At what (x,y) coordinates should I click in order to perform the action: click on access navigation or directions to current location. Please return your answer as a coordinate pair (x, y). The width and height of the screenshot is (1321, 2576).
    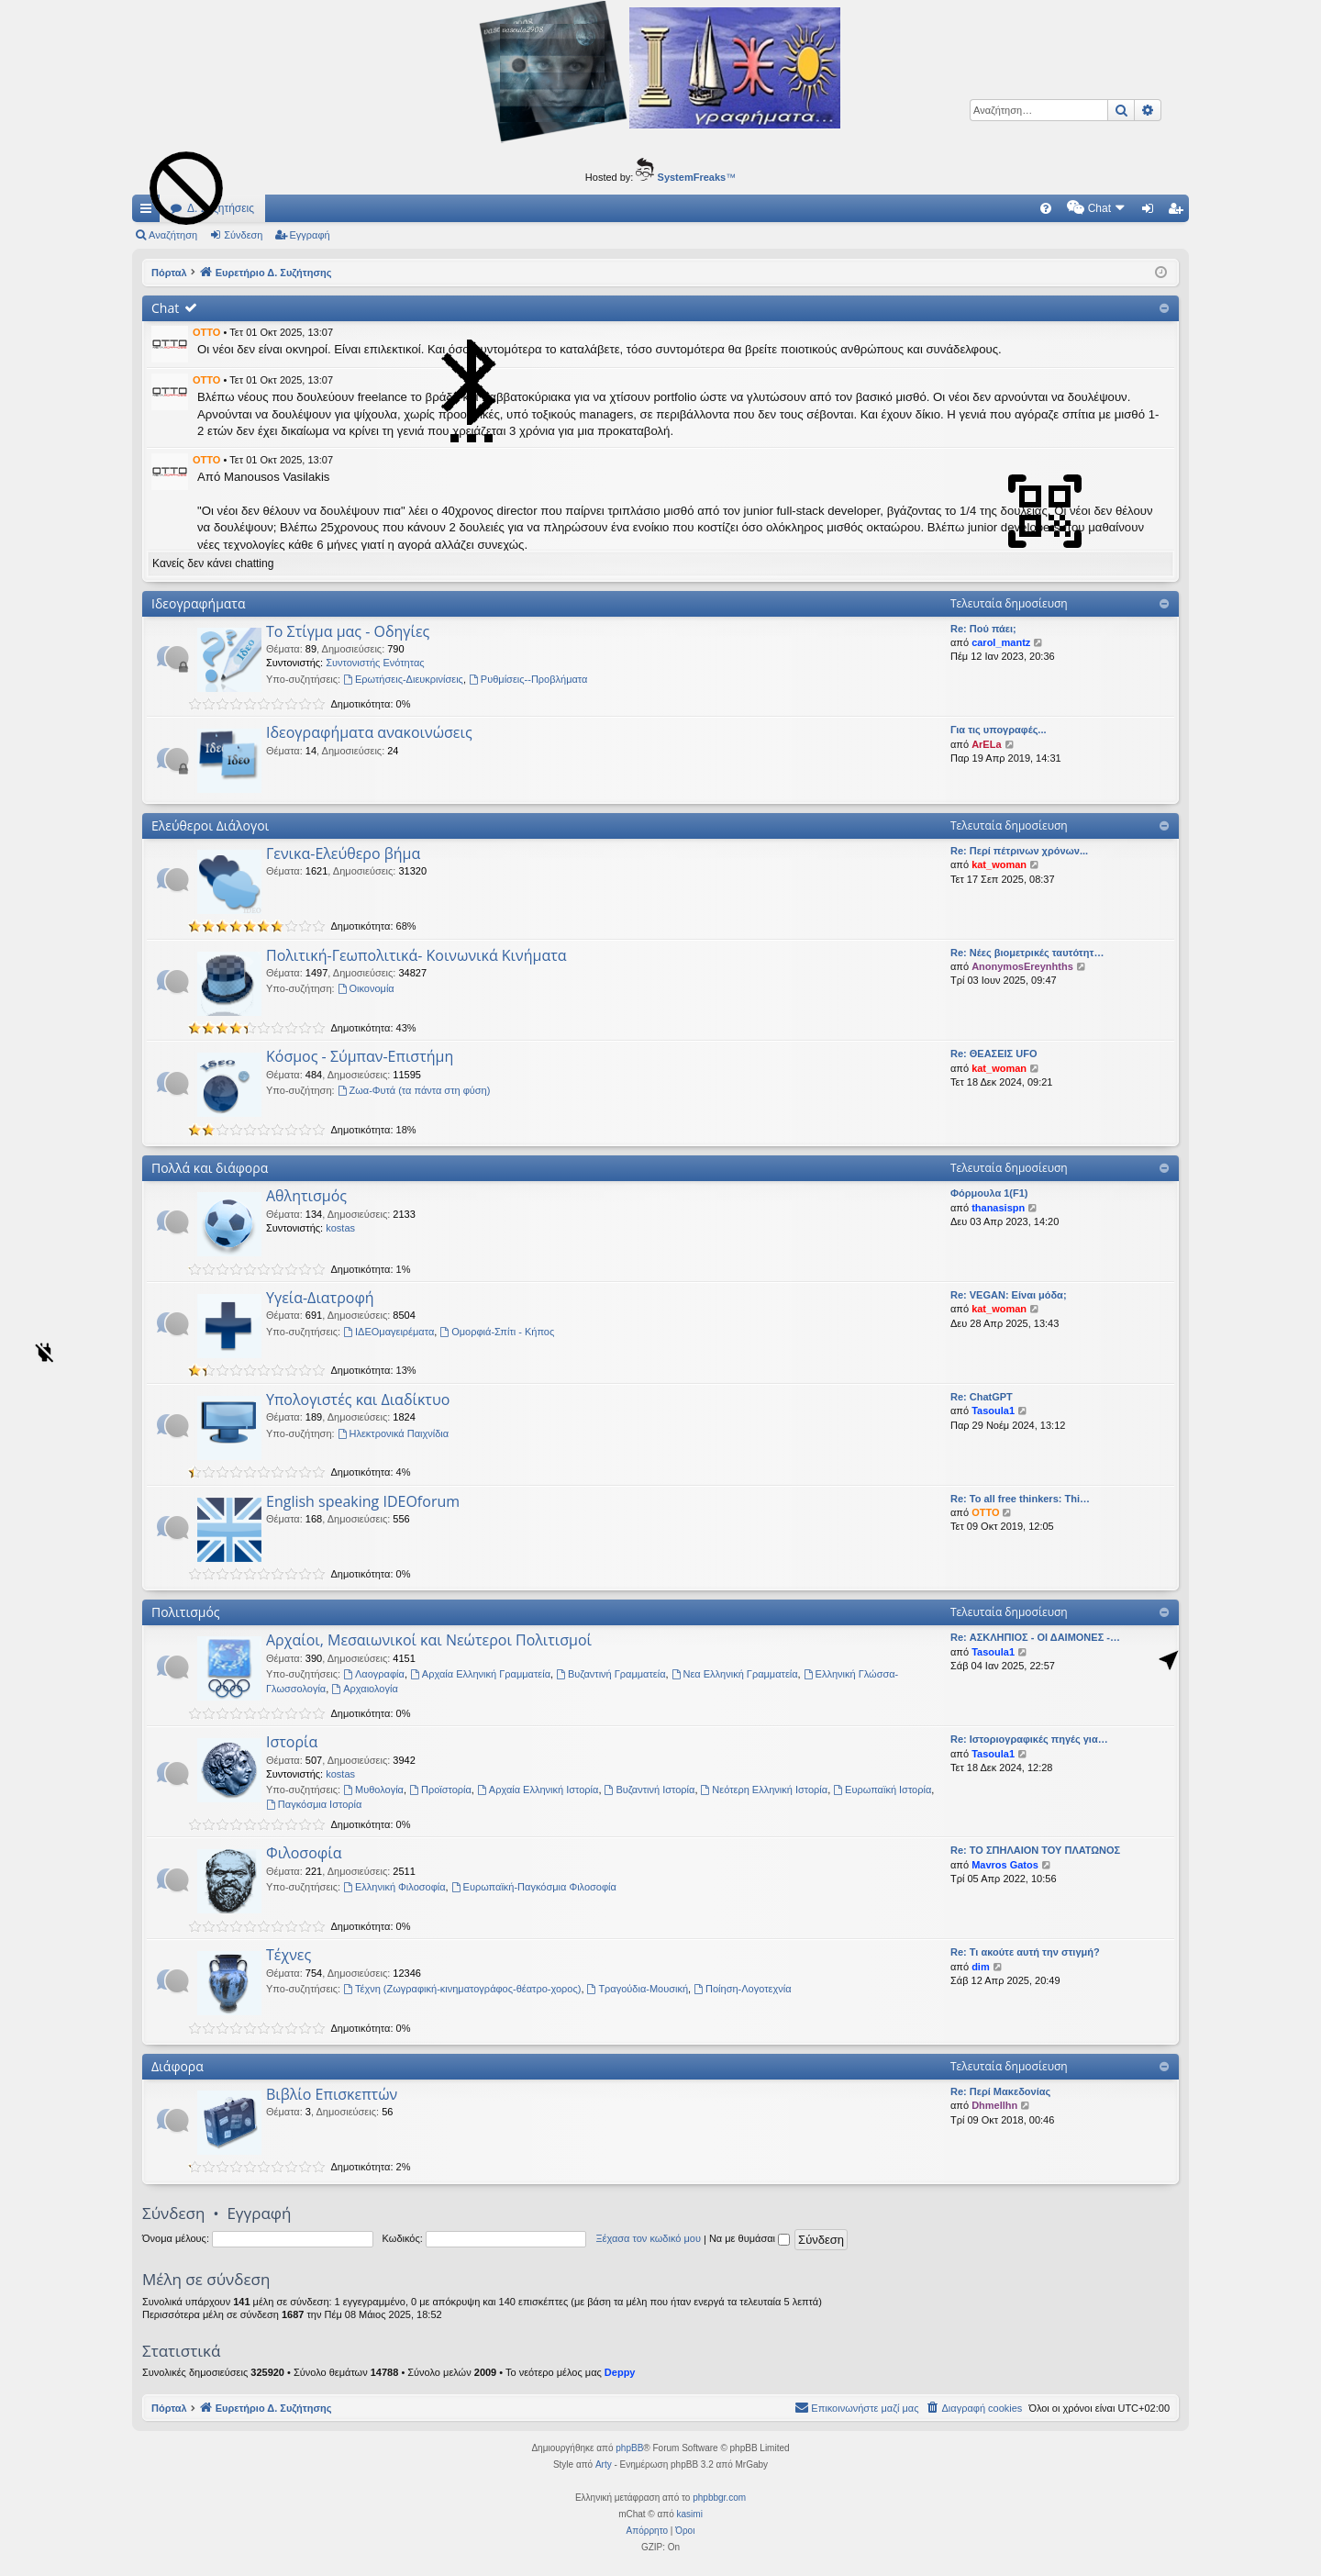
    Looking at the image, I should click on (1169, 1660).